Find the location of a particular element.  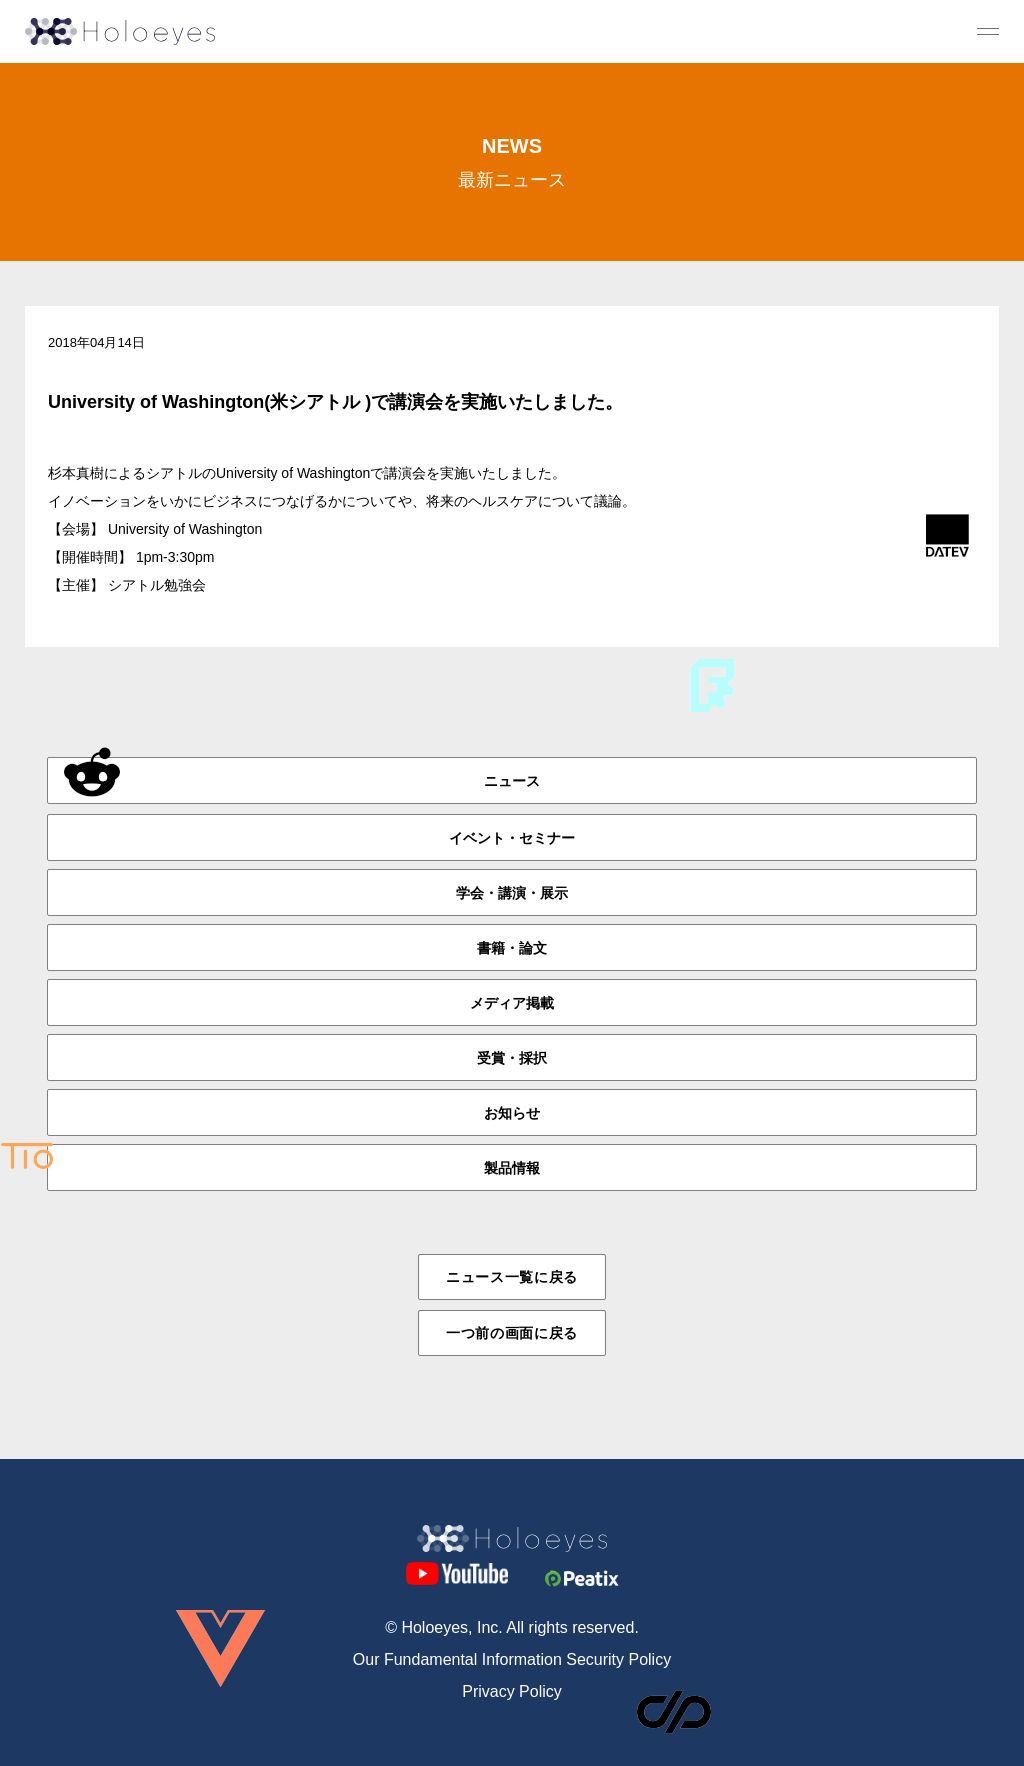

Vue.js framework logo is located at coordinates (220, 1648).